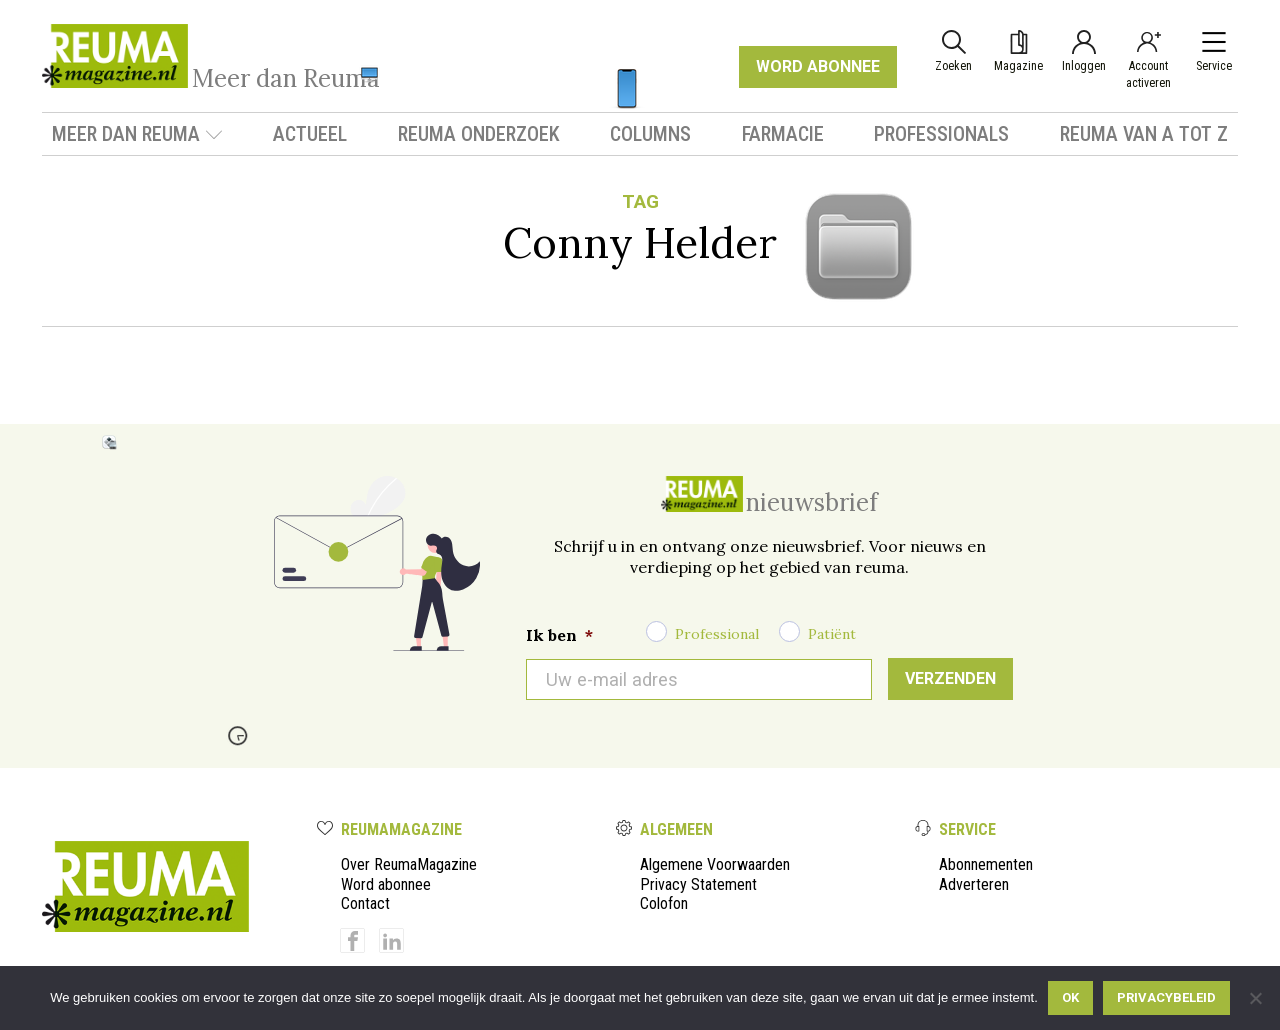  What do you see at coordinates (237, 735) in the screenshot?
I see `view recently accessed files or items` at bounding box center [237, 735].